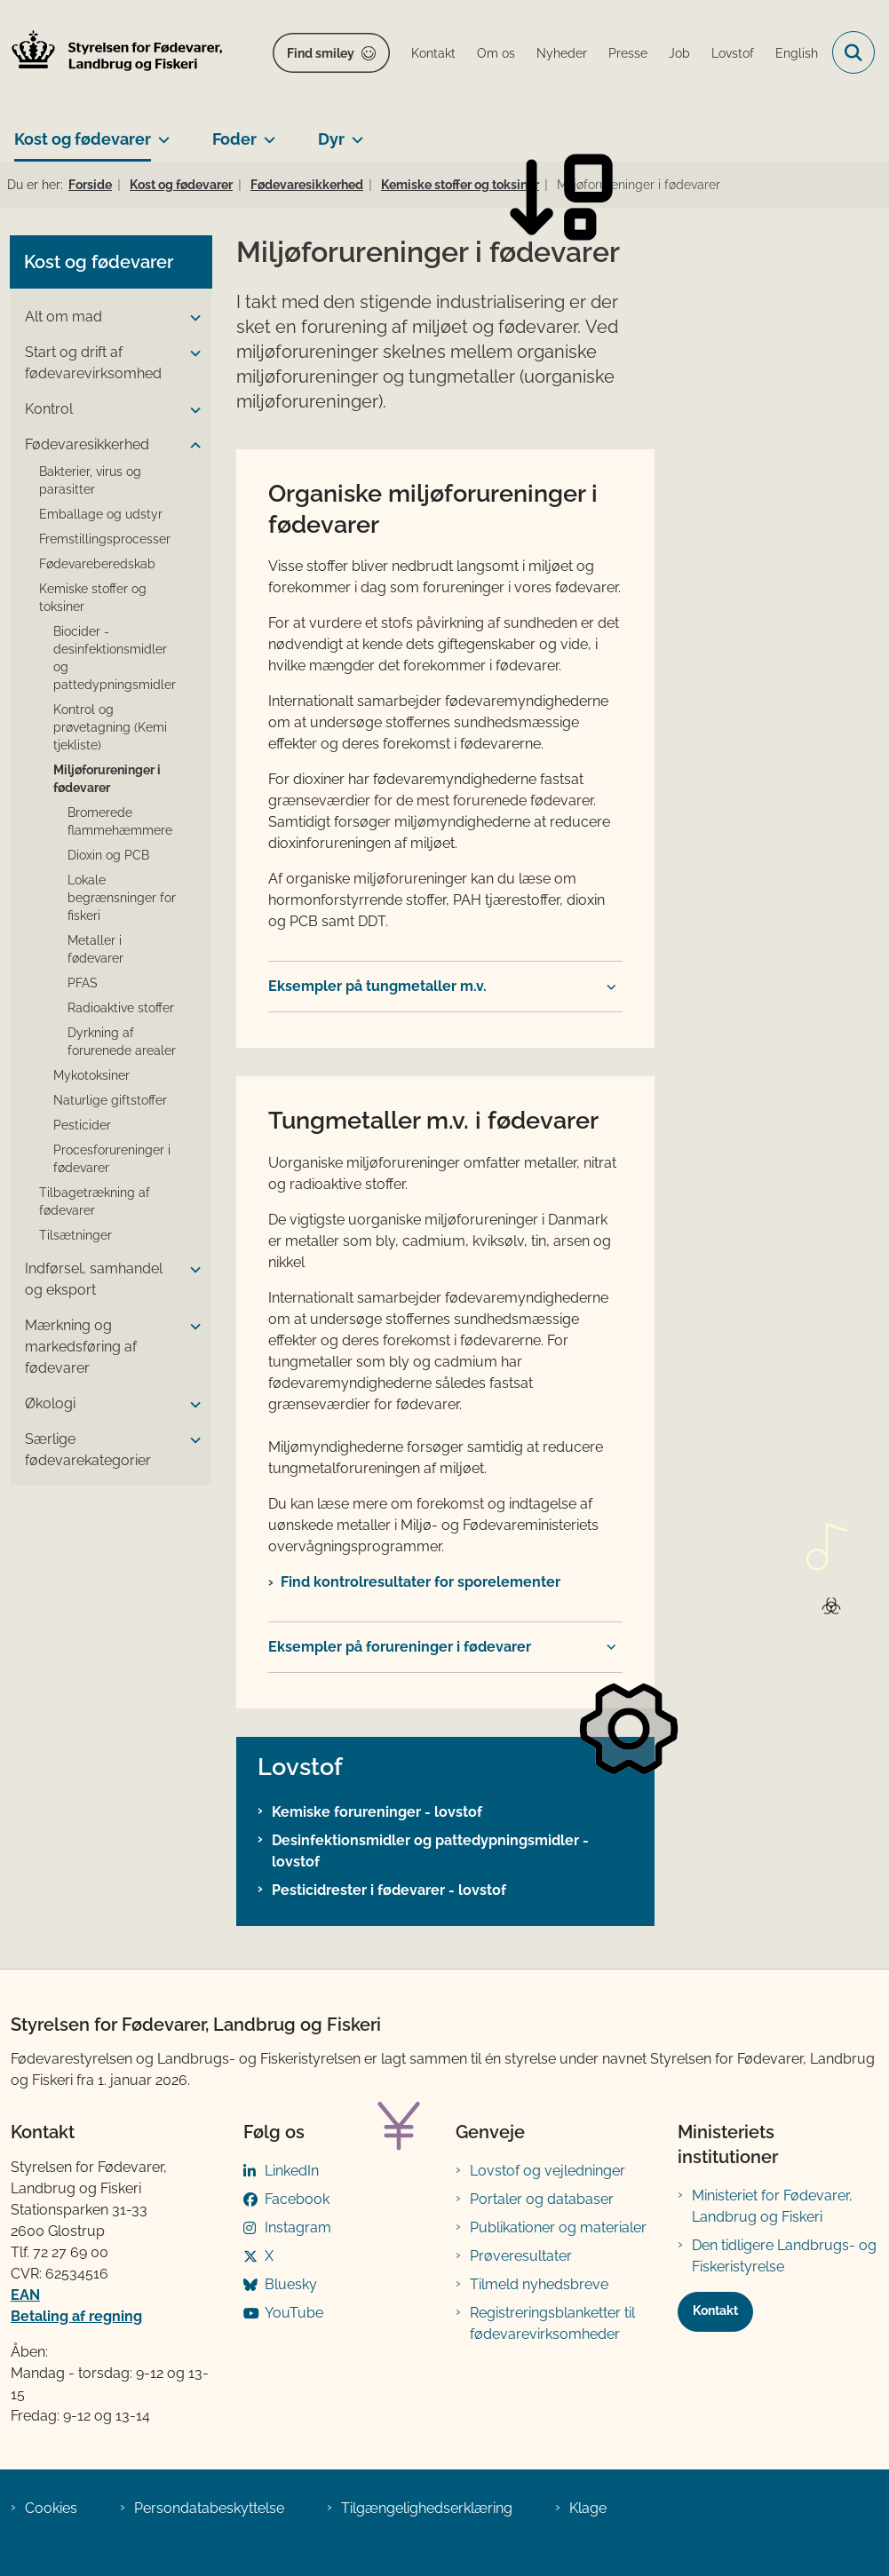 This screenshot has height=2576, width=889. Describe the element at coordinates (399, 2125) in the screenshot. I see `view prices in Japanese yen` at that location.